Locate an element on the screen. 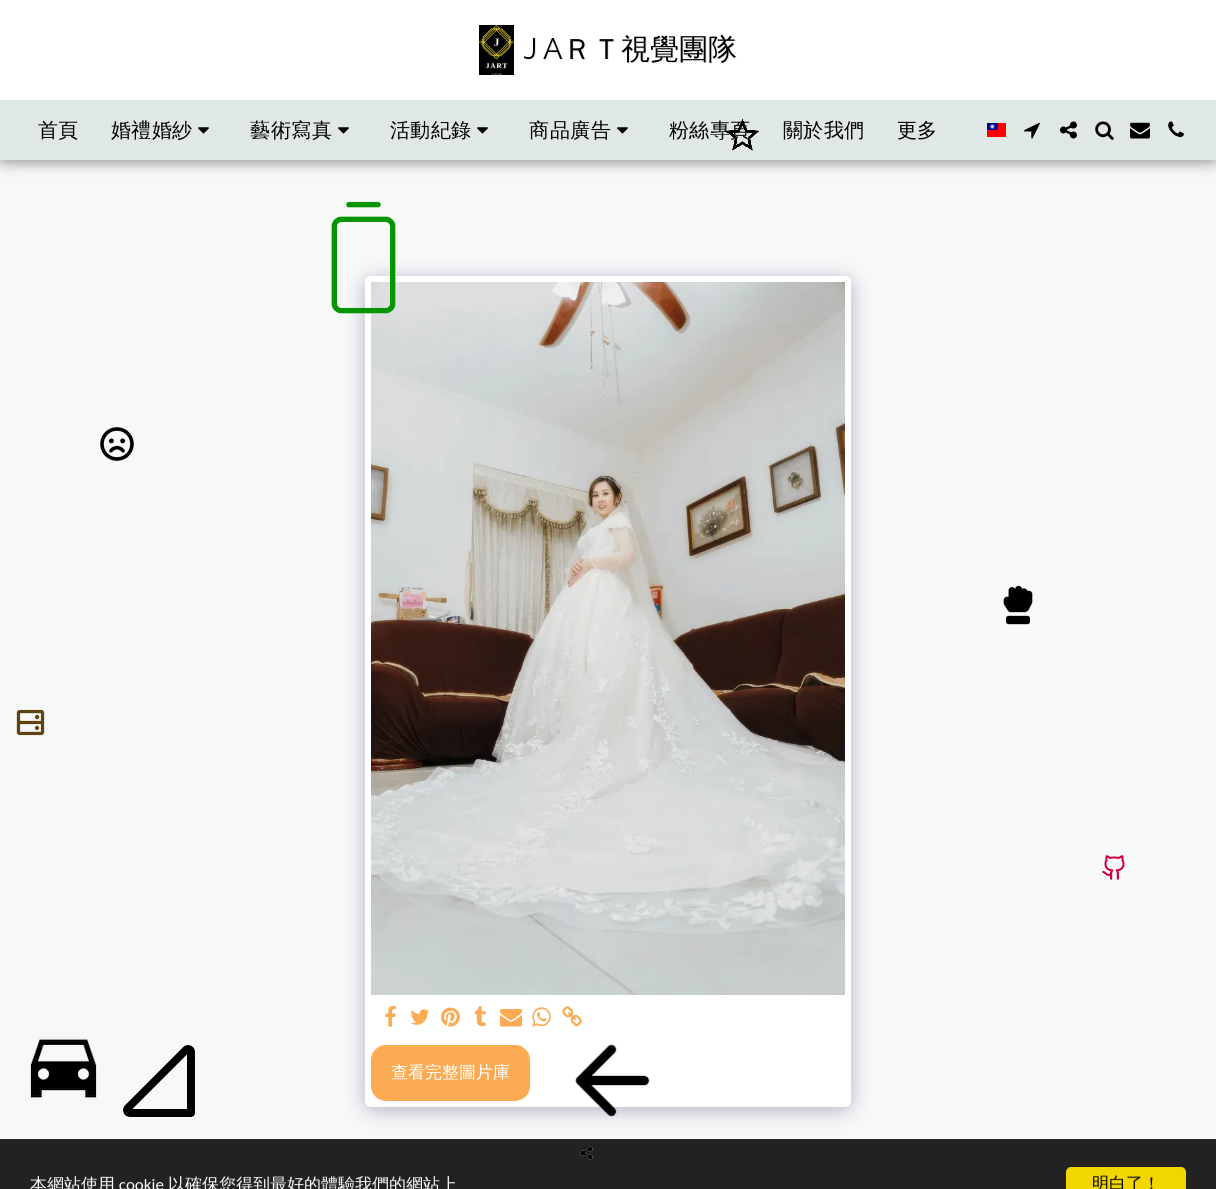 The width and height of the screenshot is (1216, 1189). rock gesture for rock-paper-scissors game is located at coordinates (1018, 605).